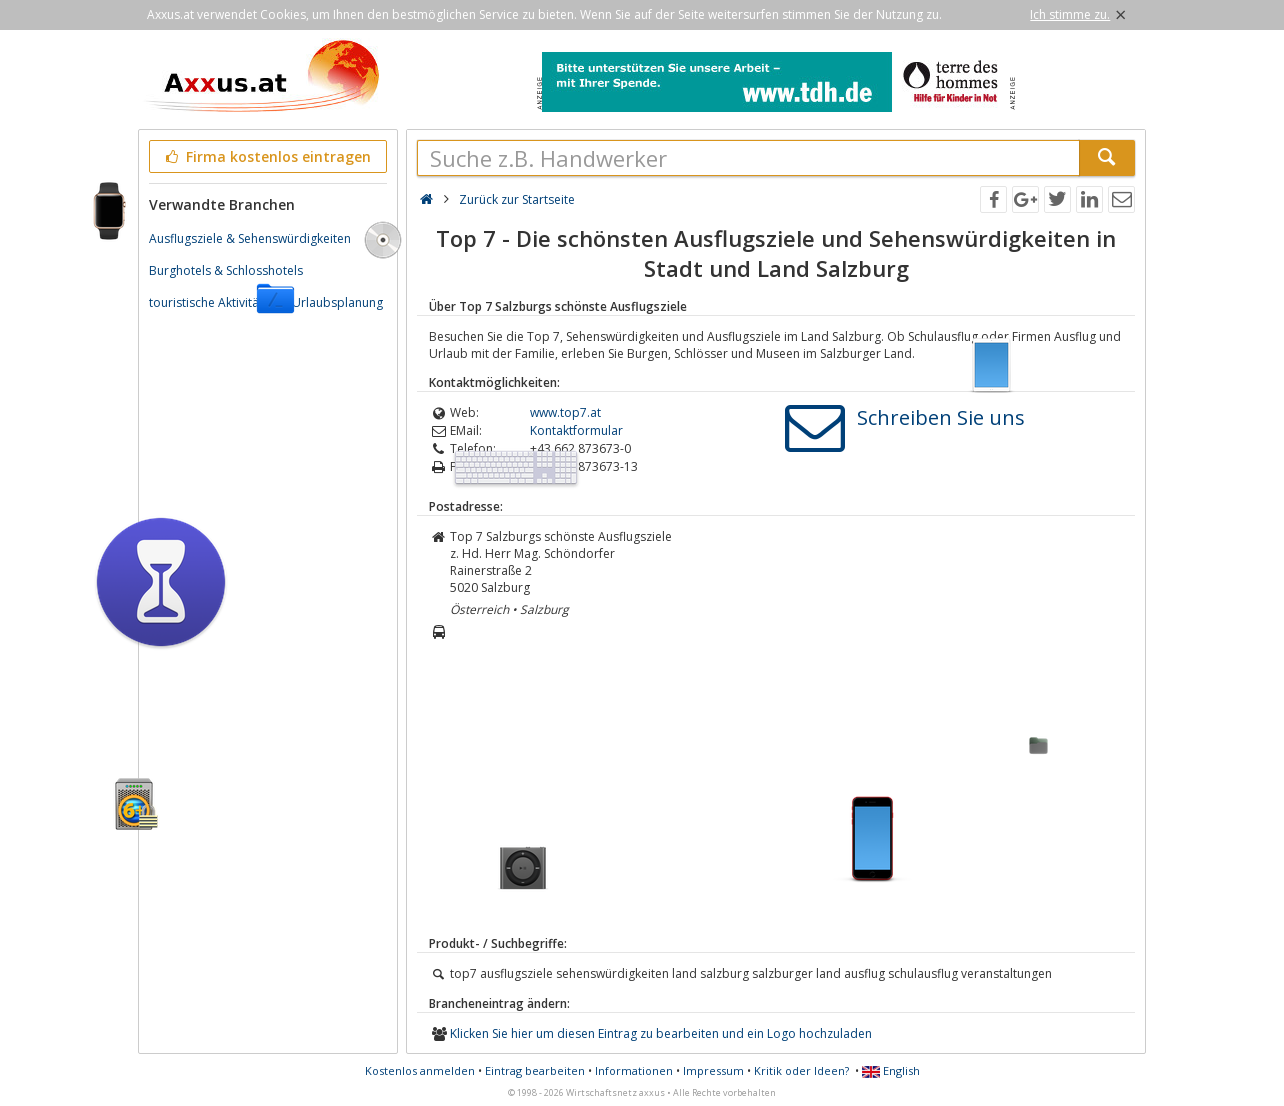  I want to click on an open folder ready to display its contents, so click(1038, 745).